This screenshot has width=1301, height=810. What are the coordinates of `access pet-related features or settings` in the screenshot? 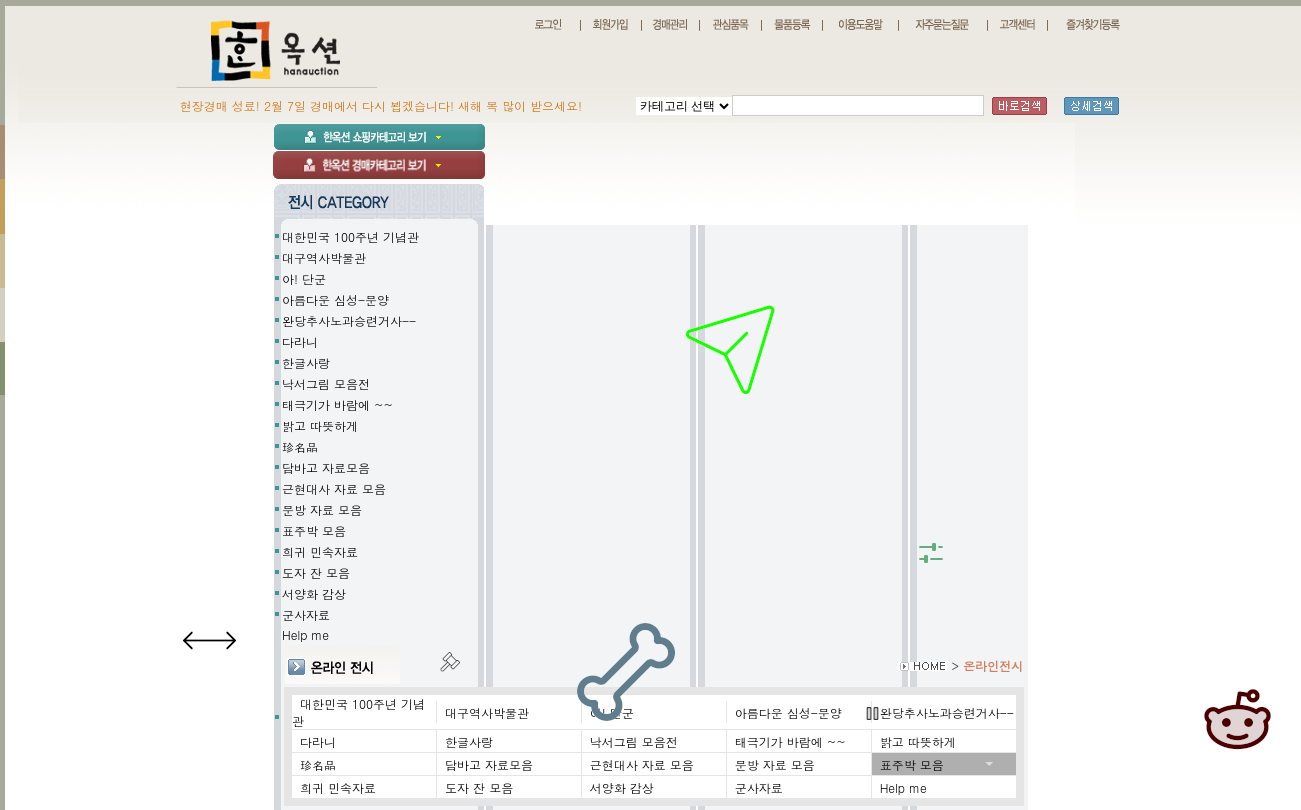 It's located at (626, 672).